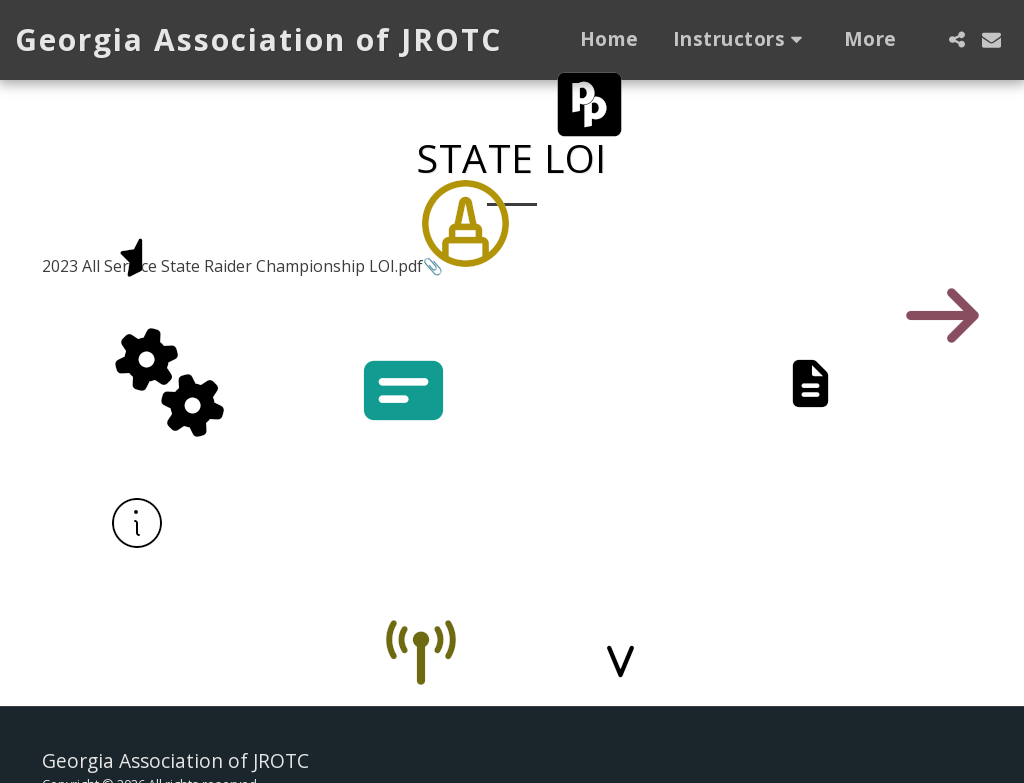 The image size is (1024, 783). Describe the element at coordinates (465, 223) in the screenshot. I see `select marker or highlighter tool` at that location.